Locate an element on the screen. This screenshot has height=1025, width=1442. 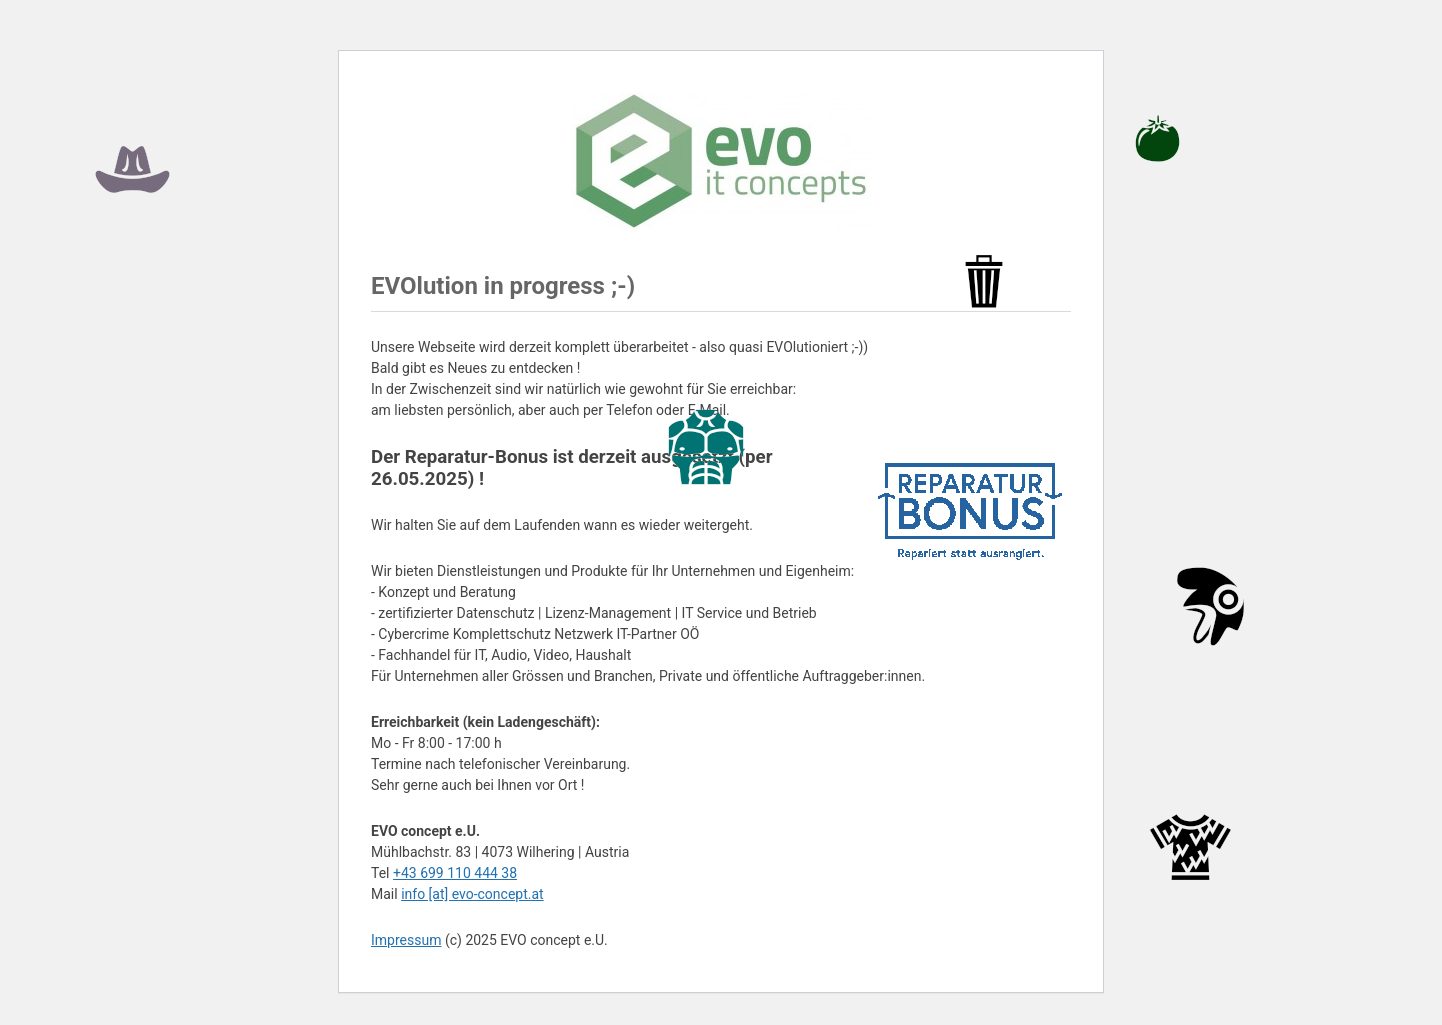
select the phrygian cap headgear item is located at coordinates (1210, 606).